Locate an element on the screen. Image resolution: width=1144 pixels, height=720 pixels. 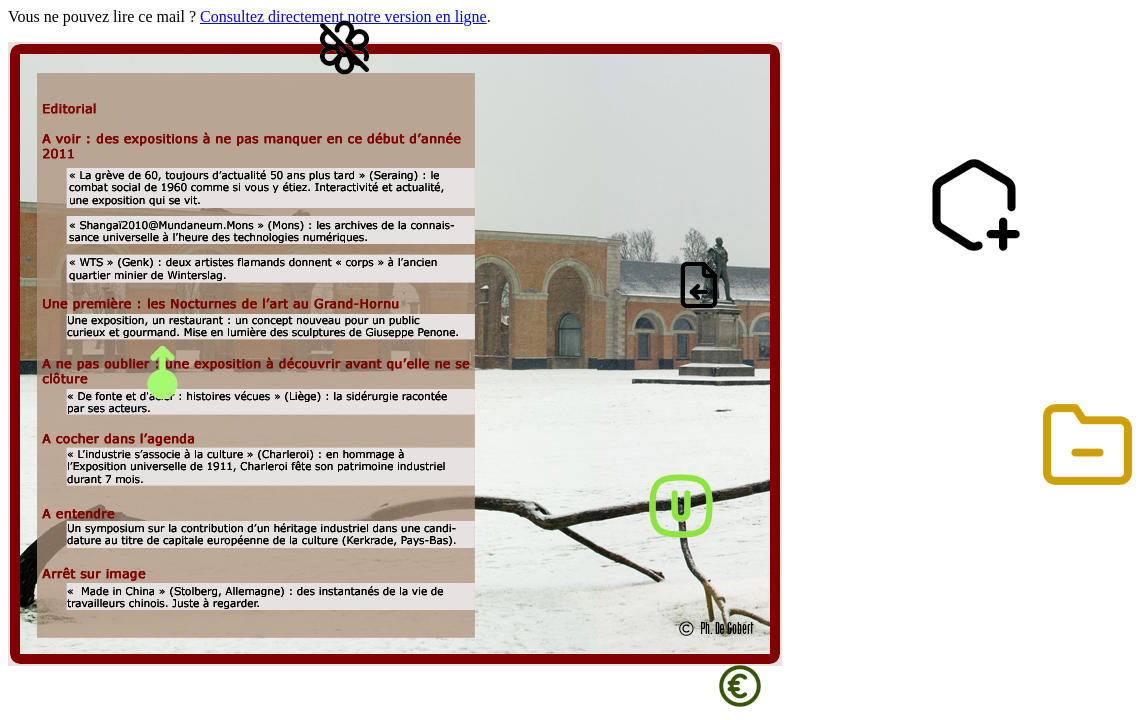
disable or hide floral/nature content is located at coordinates (344, 47).